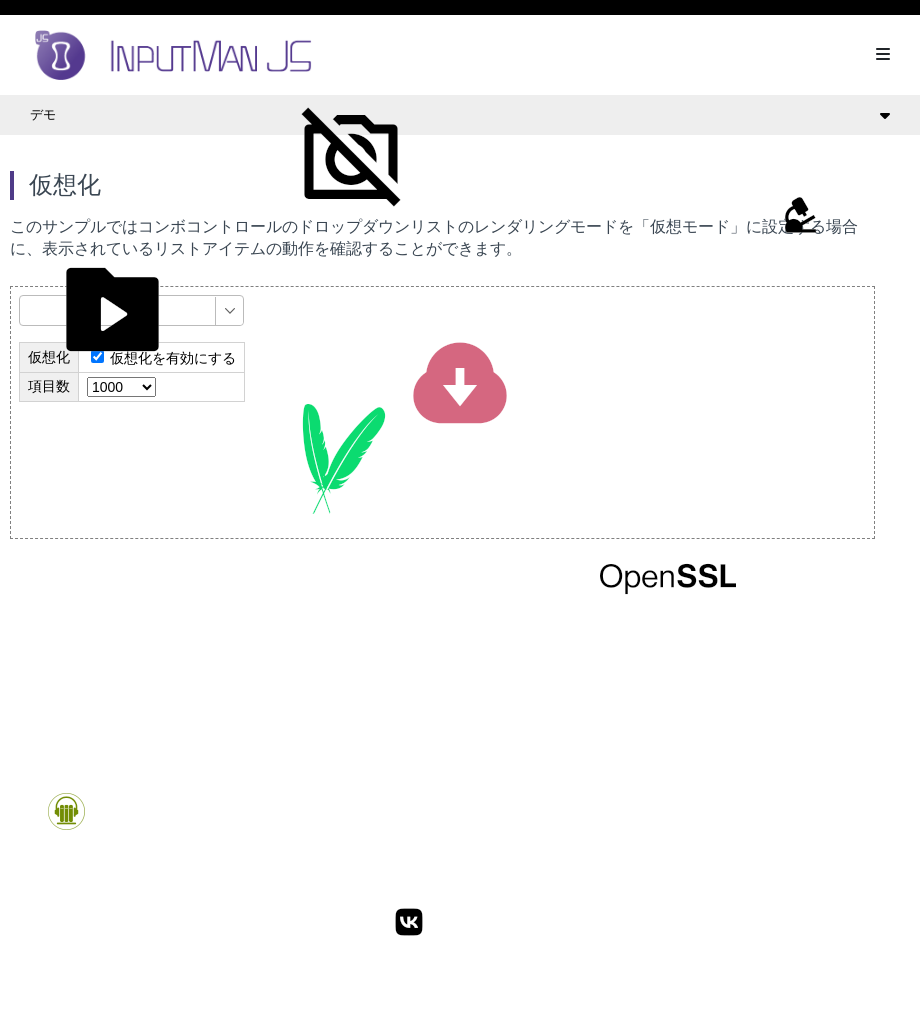  Describe the element at coordinates (668, 579) in the screenshot. I see `OpenSSL cryptography library logo` at that location.